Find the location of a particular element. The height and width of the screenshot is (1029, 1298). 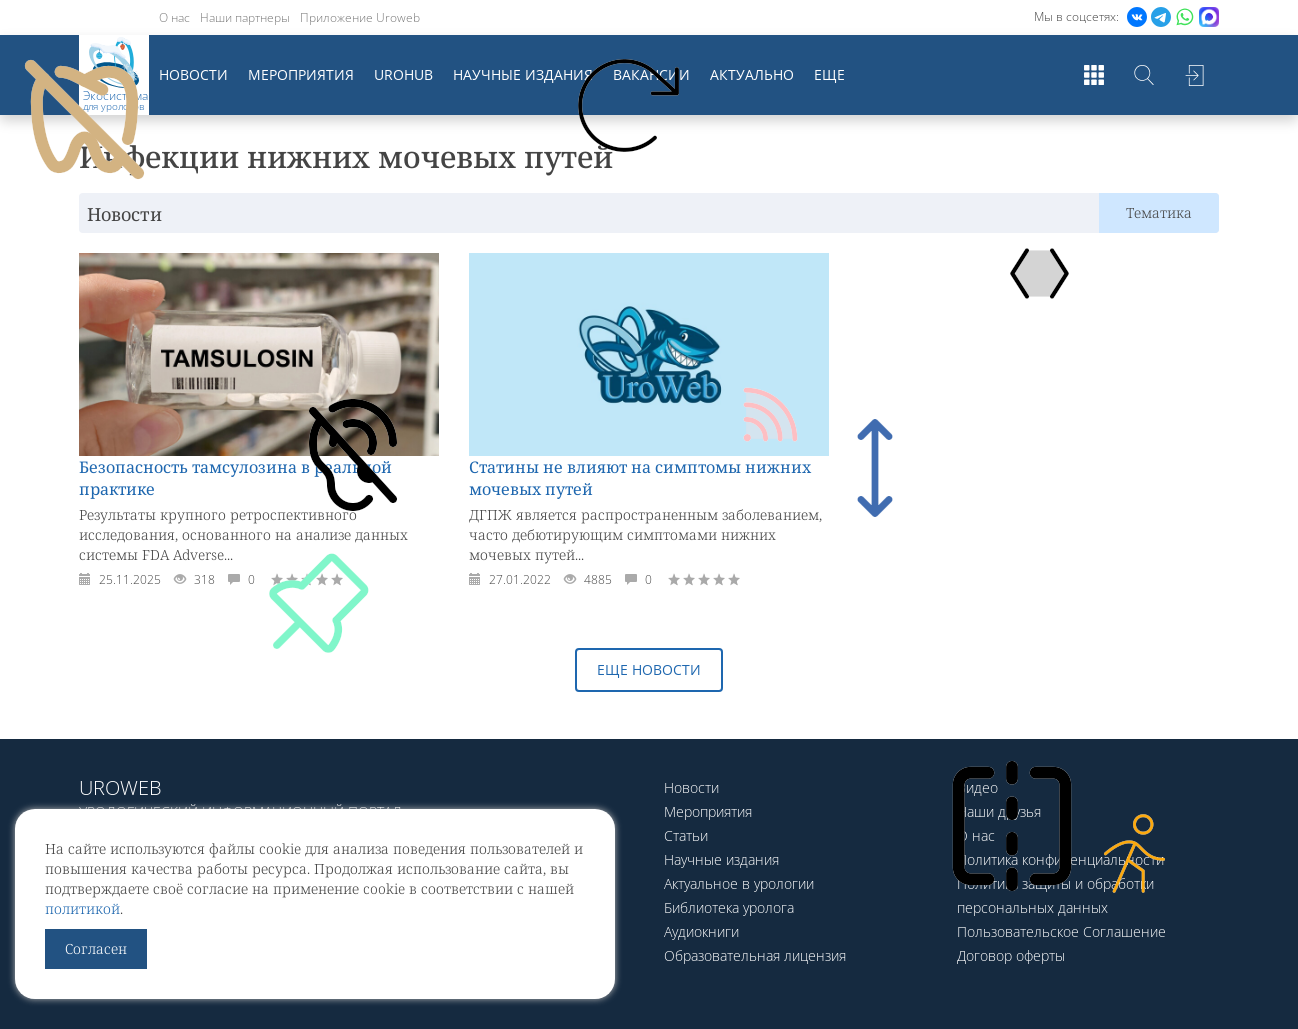

view or edit source code is located at coordinates (1039, 273).